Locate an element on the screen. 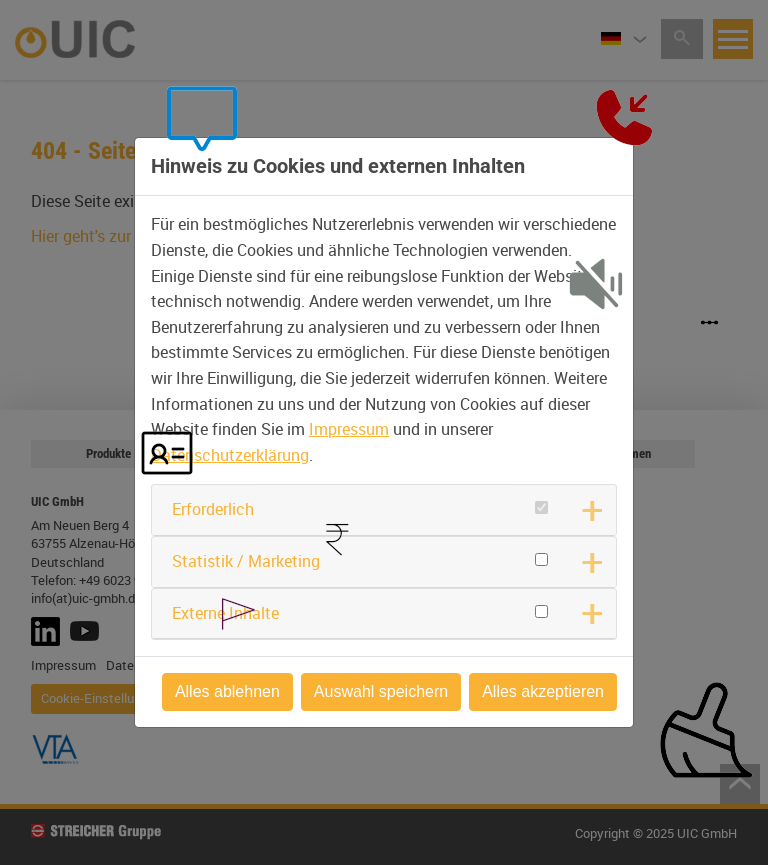 This screenshot has width=768, height=865. open chat or messaging is located at coordinates (202, 116).